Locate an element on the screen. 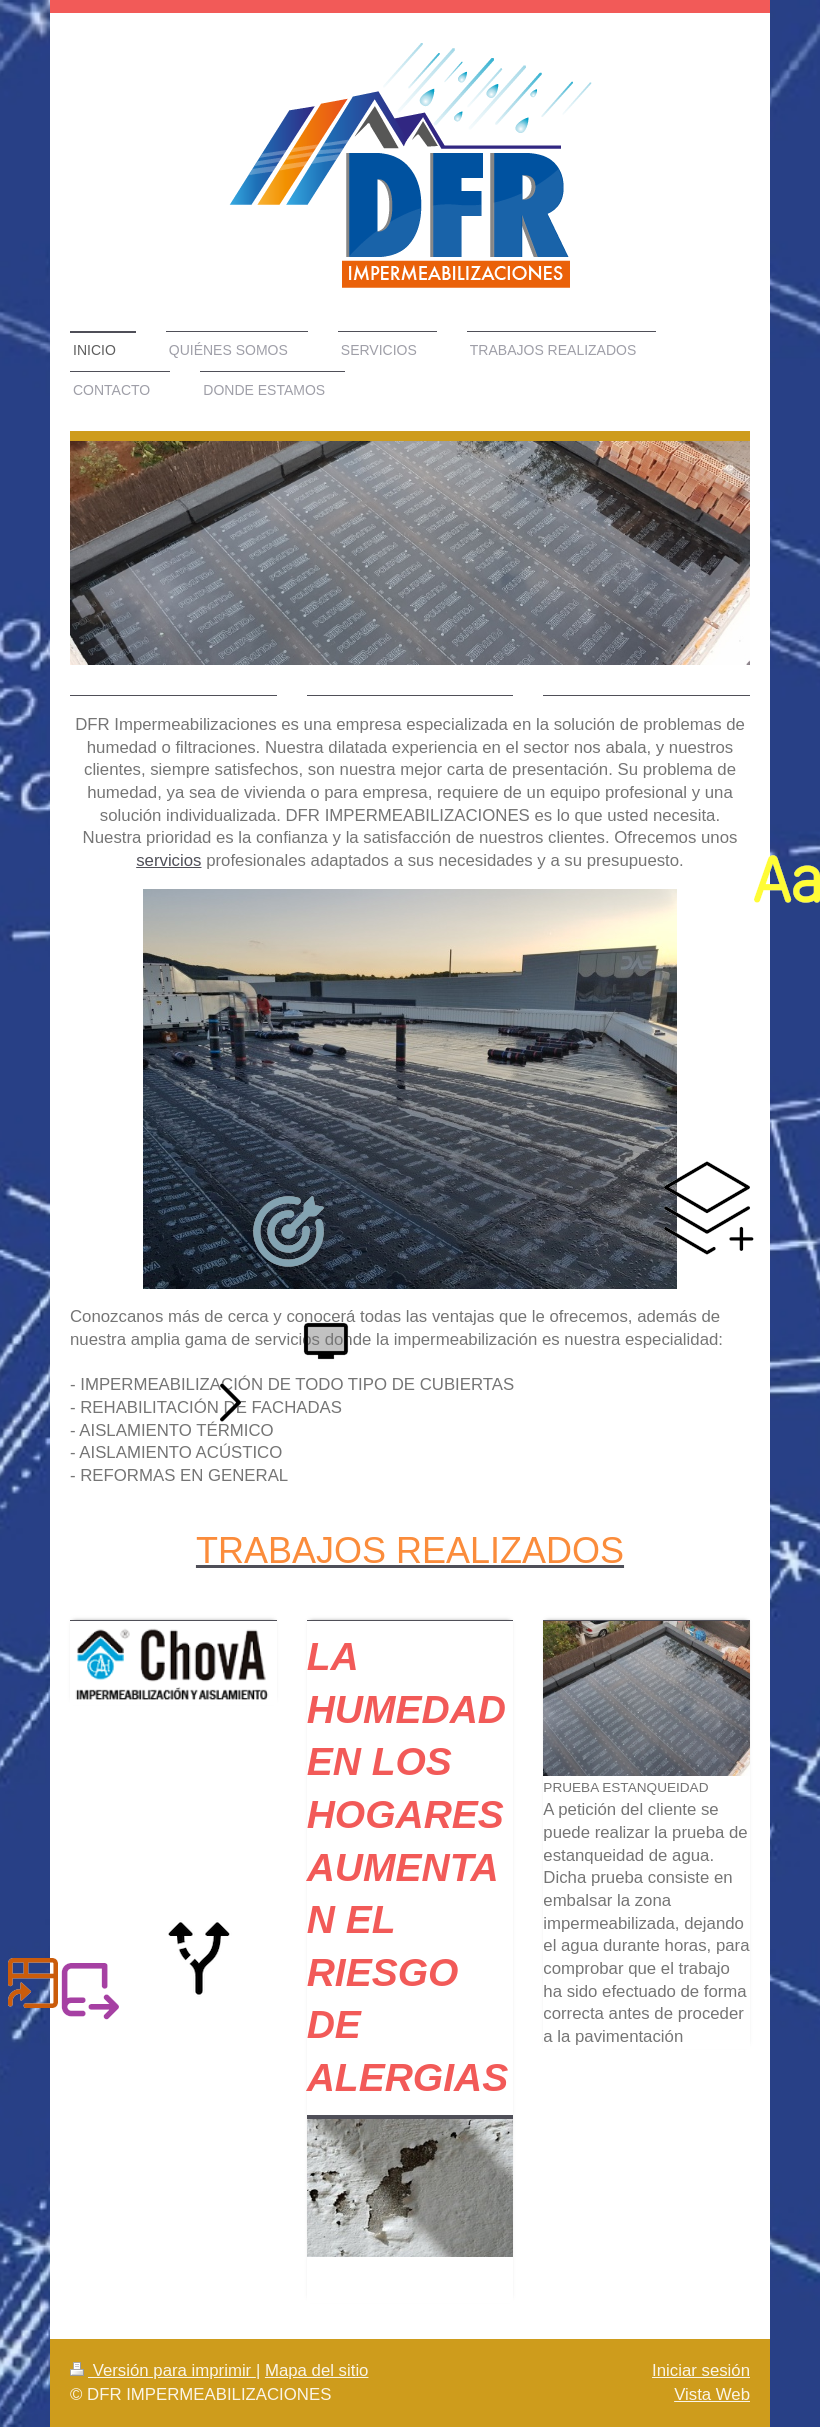 This screenshot has width=820, height=2427. pull changes from a remote repository is located at coordinates (88, 1993).